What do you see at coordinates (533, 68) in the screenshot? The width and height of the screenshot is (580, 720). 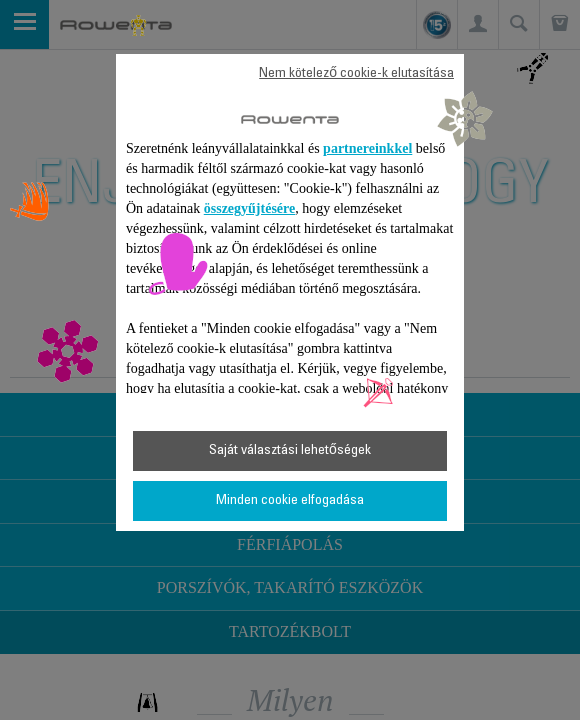 I see `bolt cutter tool item in game inventory` at bounding box center [533, 68].